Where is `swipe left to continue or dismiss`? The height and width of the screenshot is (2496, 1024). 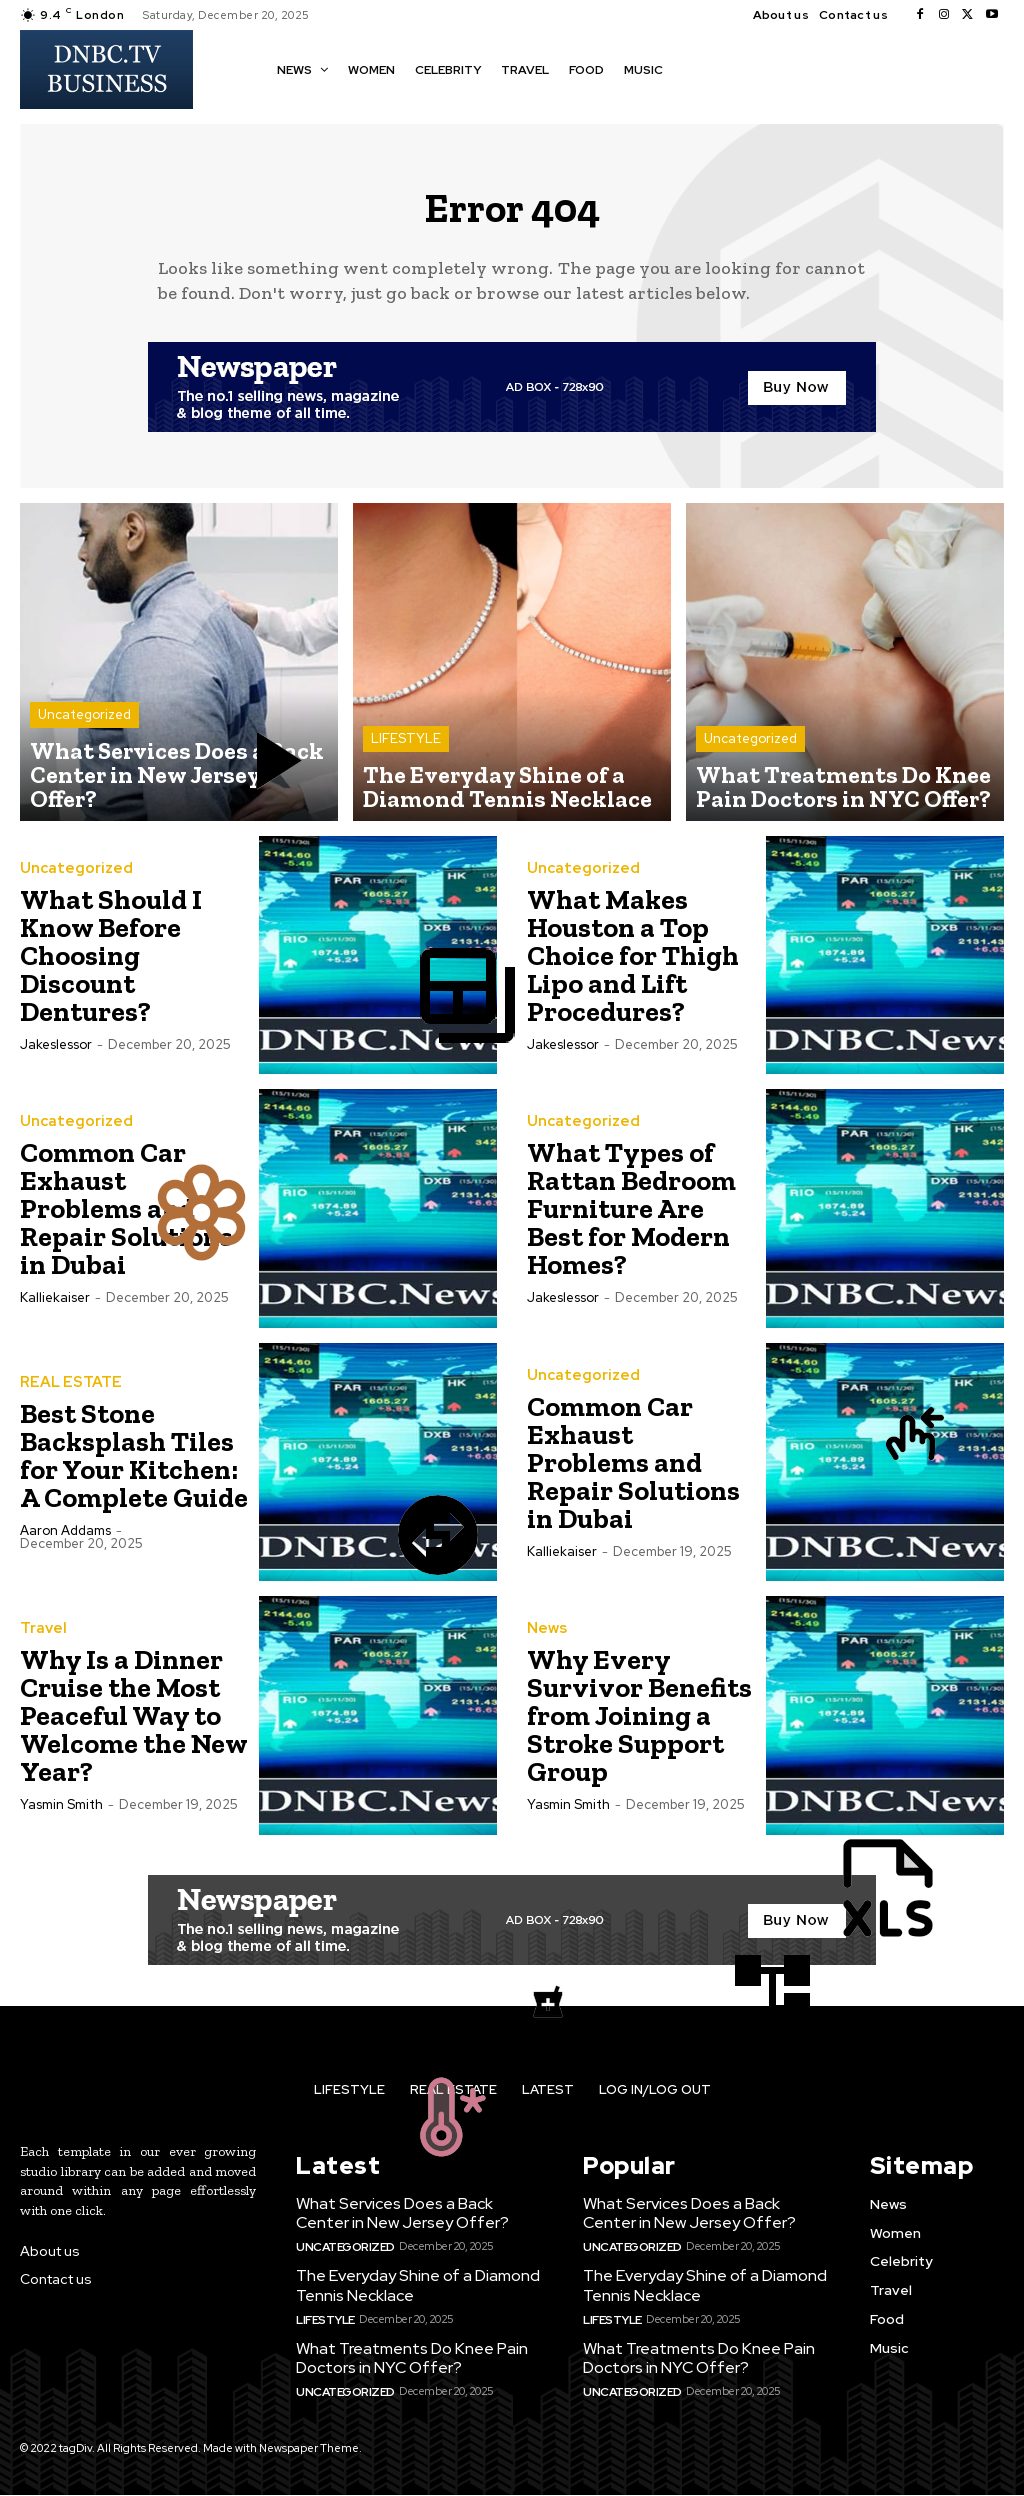
swipe left to continue or dismiss is located at coordinates (912, 1435).